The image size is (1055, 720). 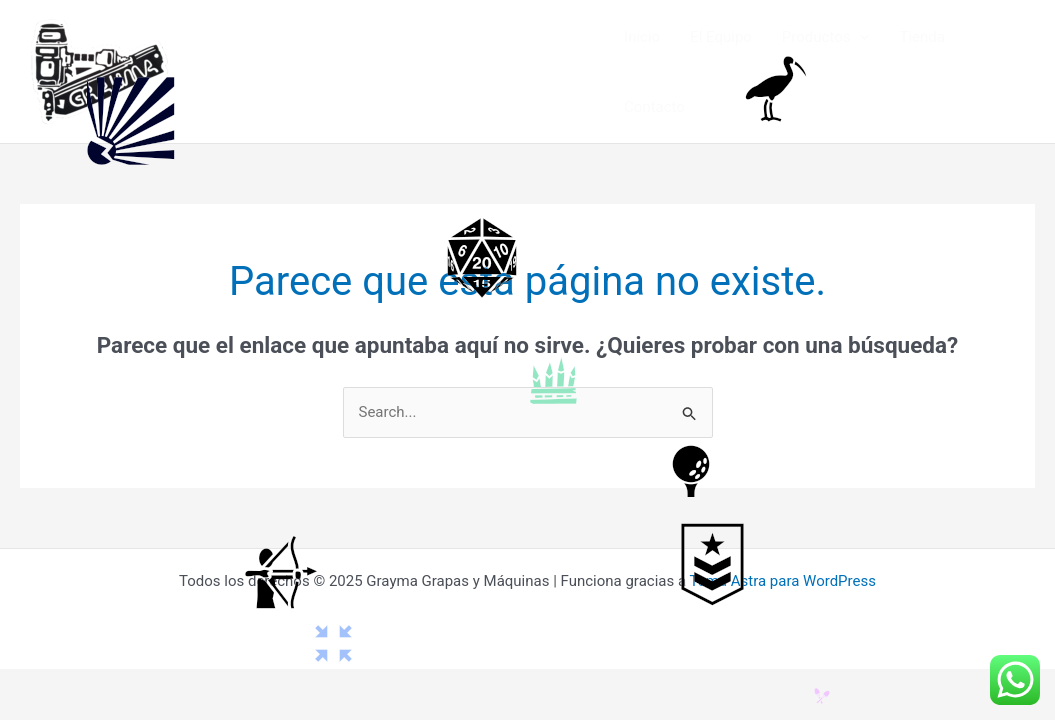 What do you see at coordinates (691, 471) in the screenshot?
I see `access golf game or mini-golf feature` at bounding box center [691, 471].